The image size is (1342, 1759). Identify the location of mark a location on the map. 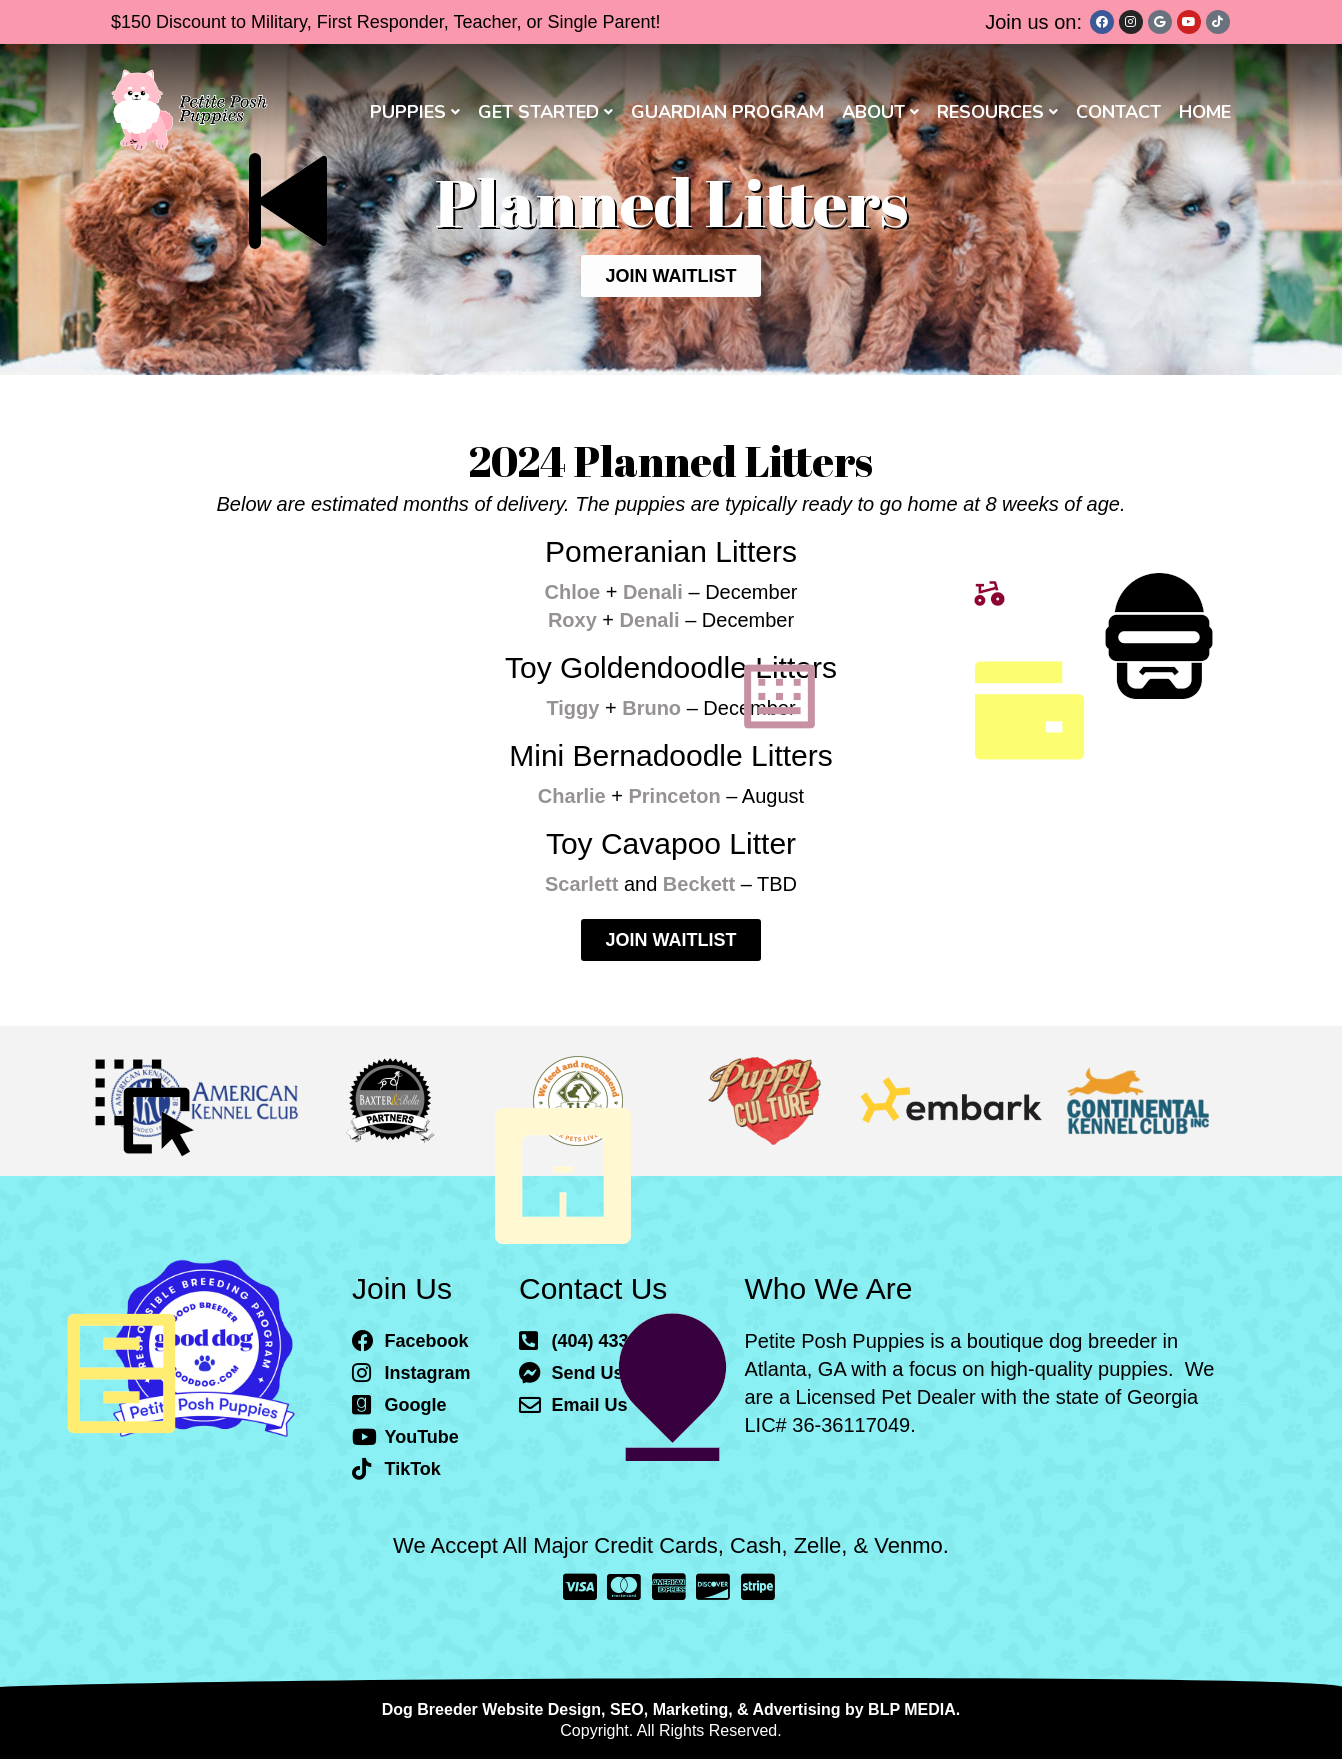
(672, 1380).